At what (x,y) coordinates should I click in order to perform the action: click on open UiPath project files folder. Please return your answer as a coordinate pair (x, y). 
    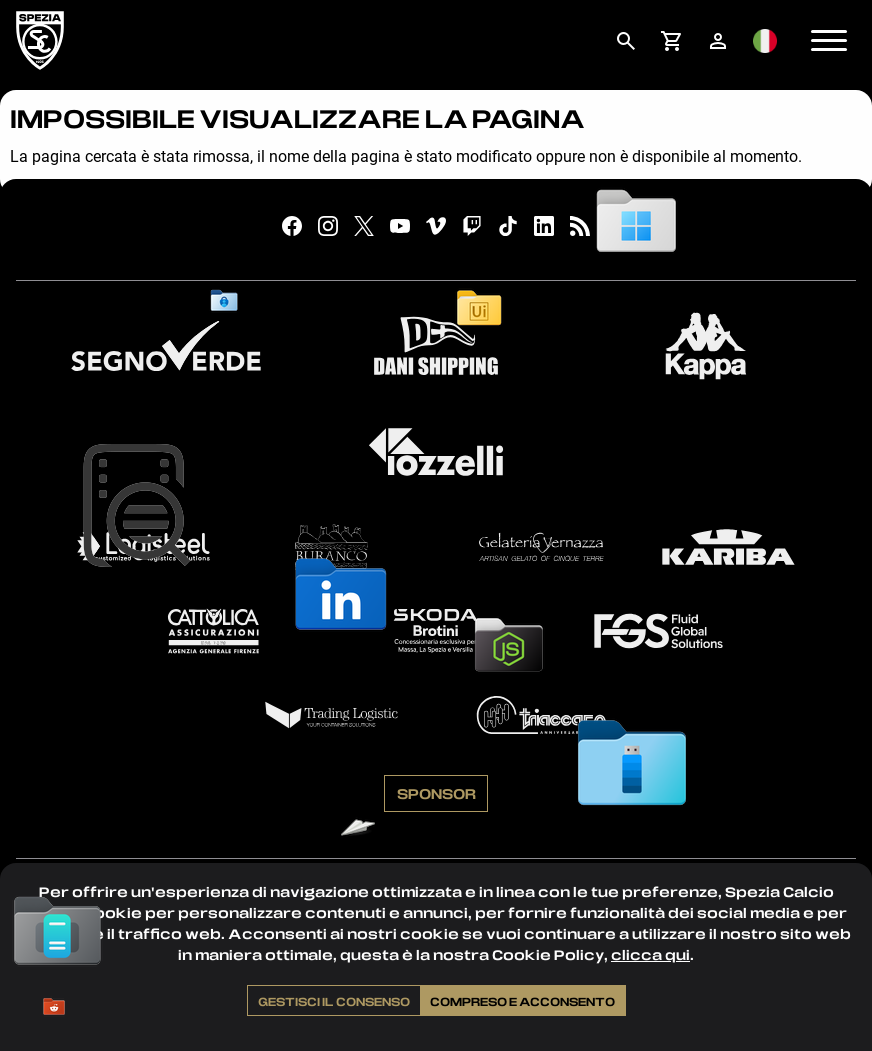
    Looking at the image, I should click on (479, 309).